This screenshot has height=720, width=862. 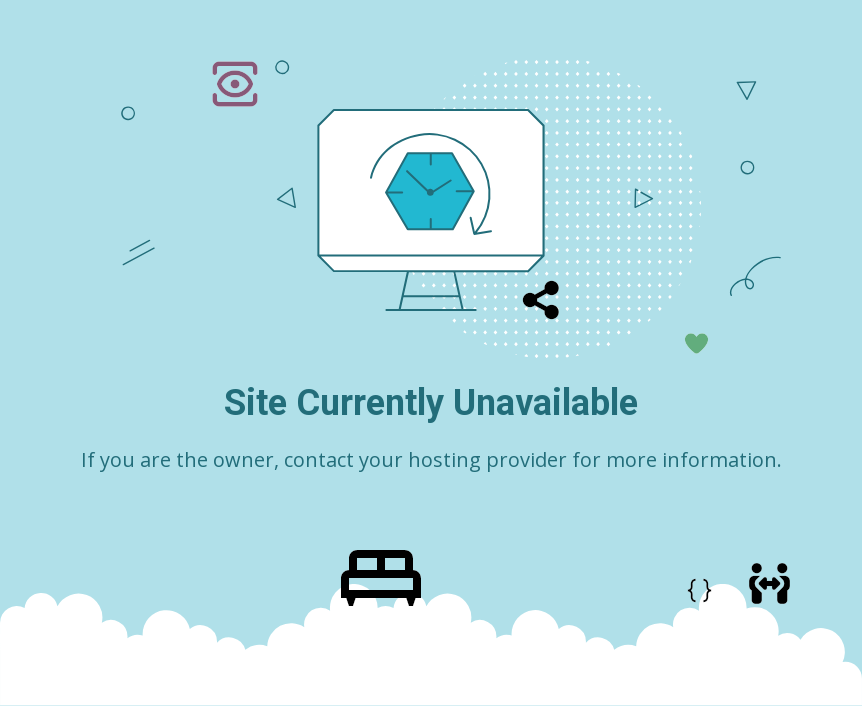 What do you see at coordinates (235, 84) in the screenshot?
I see `view or preview content` at bounding box center [235, 84].